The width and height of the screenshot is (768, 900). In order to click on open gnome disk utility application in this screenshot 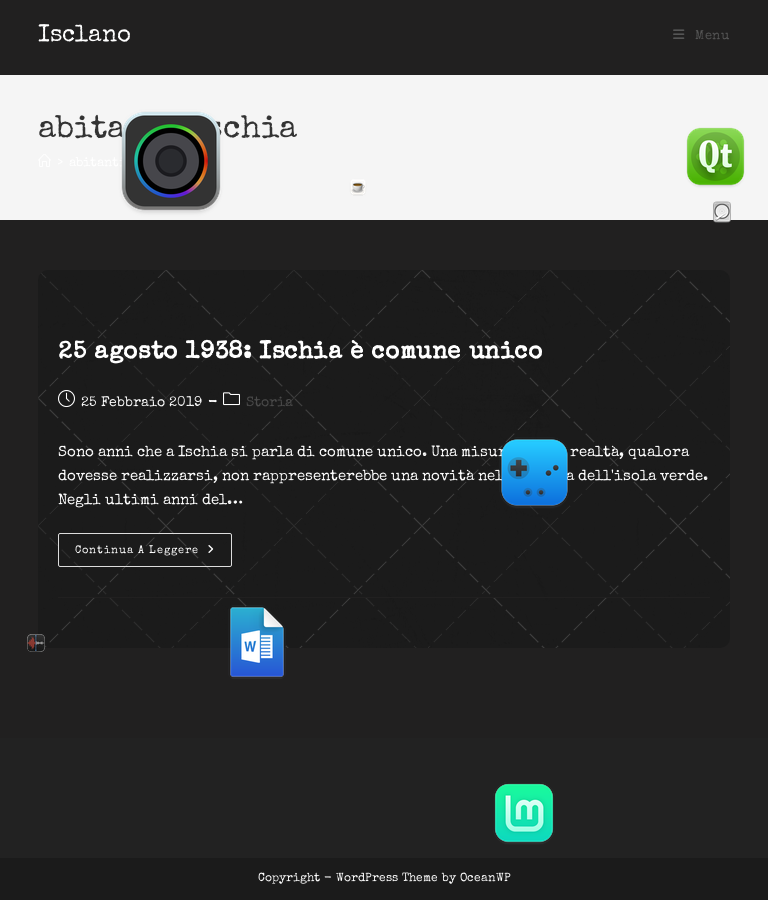, I will do `click(722, 212)`.